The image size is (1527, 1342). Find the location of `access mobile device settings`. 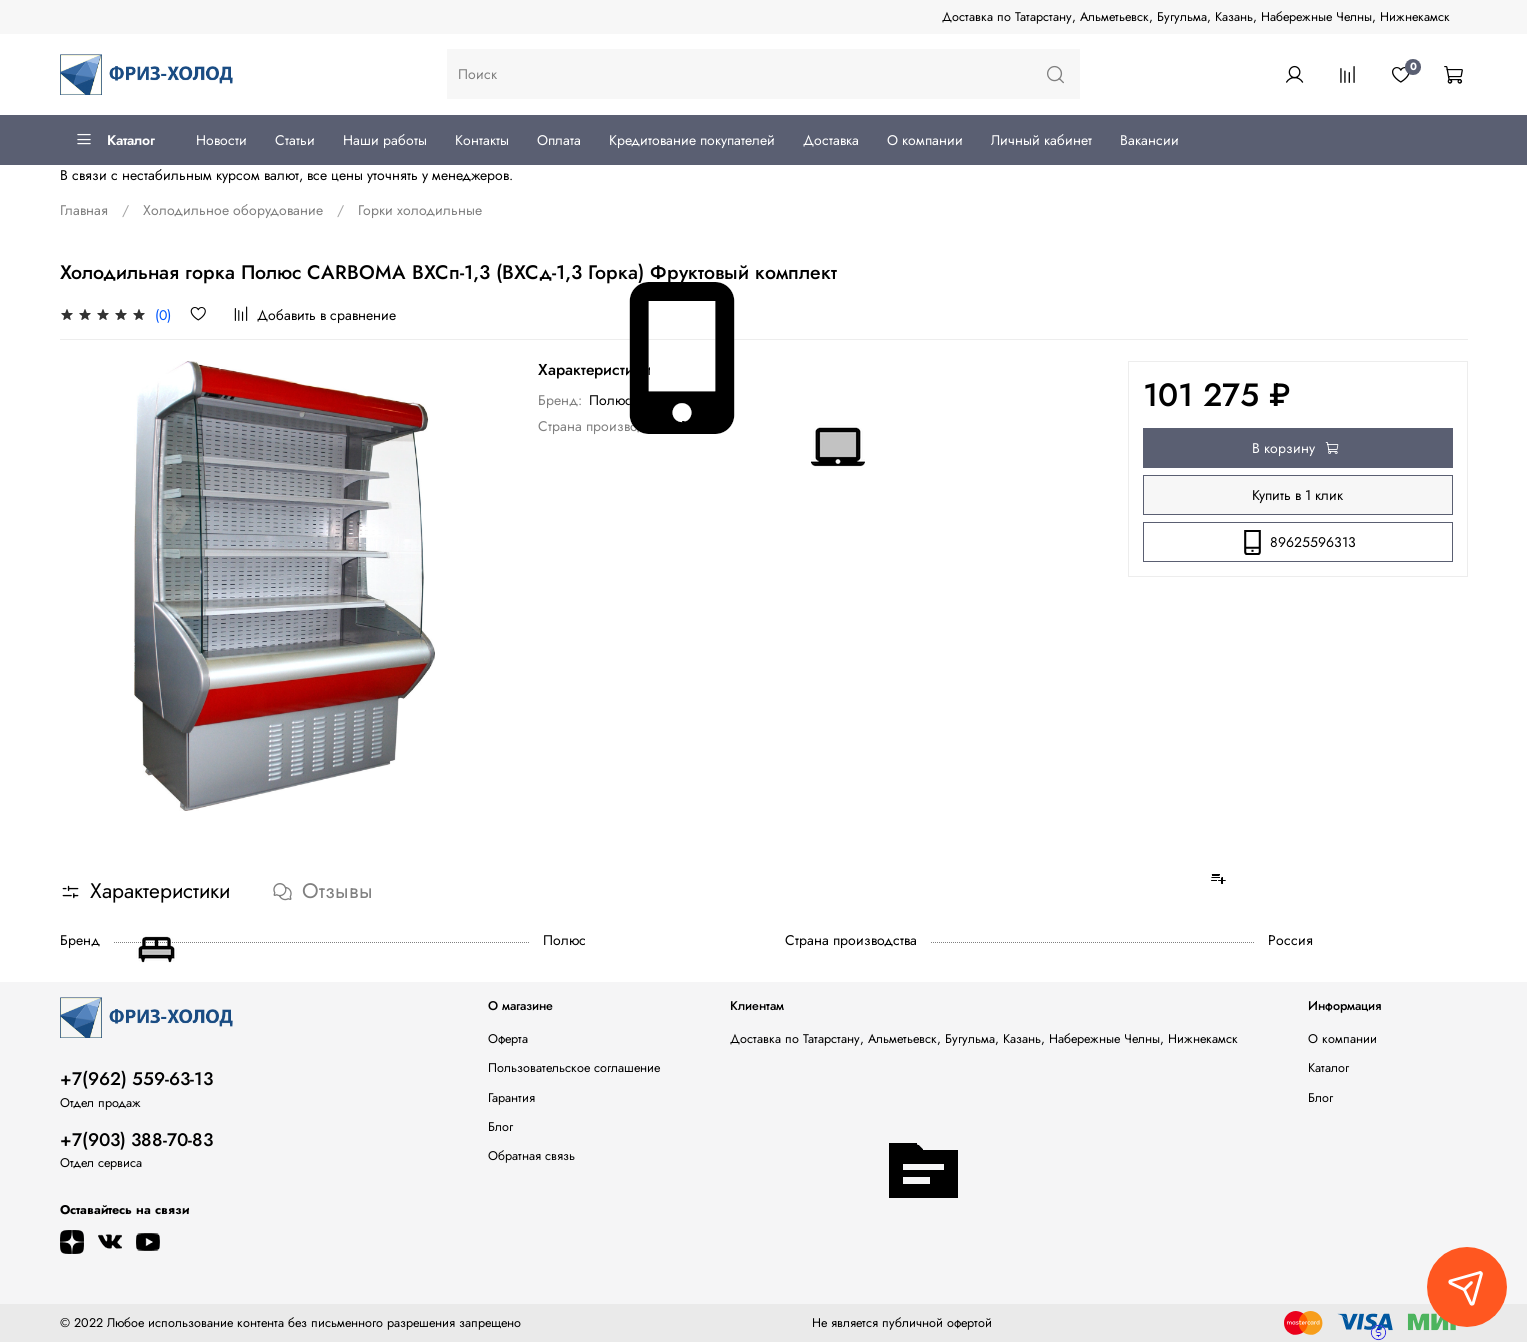

access mobile device settings is located at coordinates (682, 358).